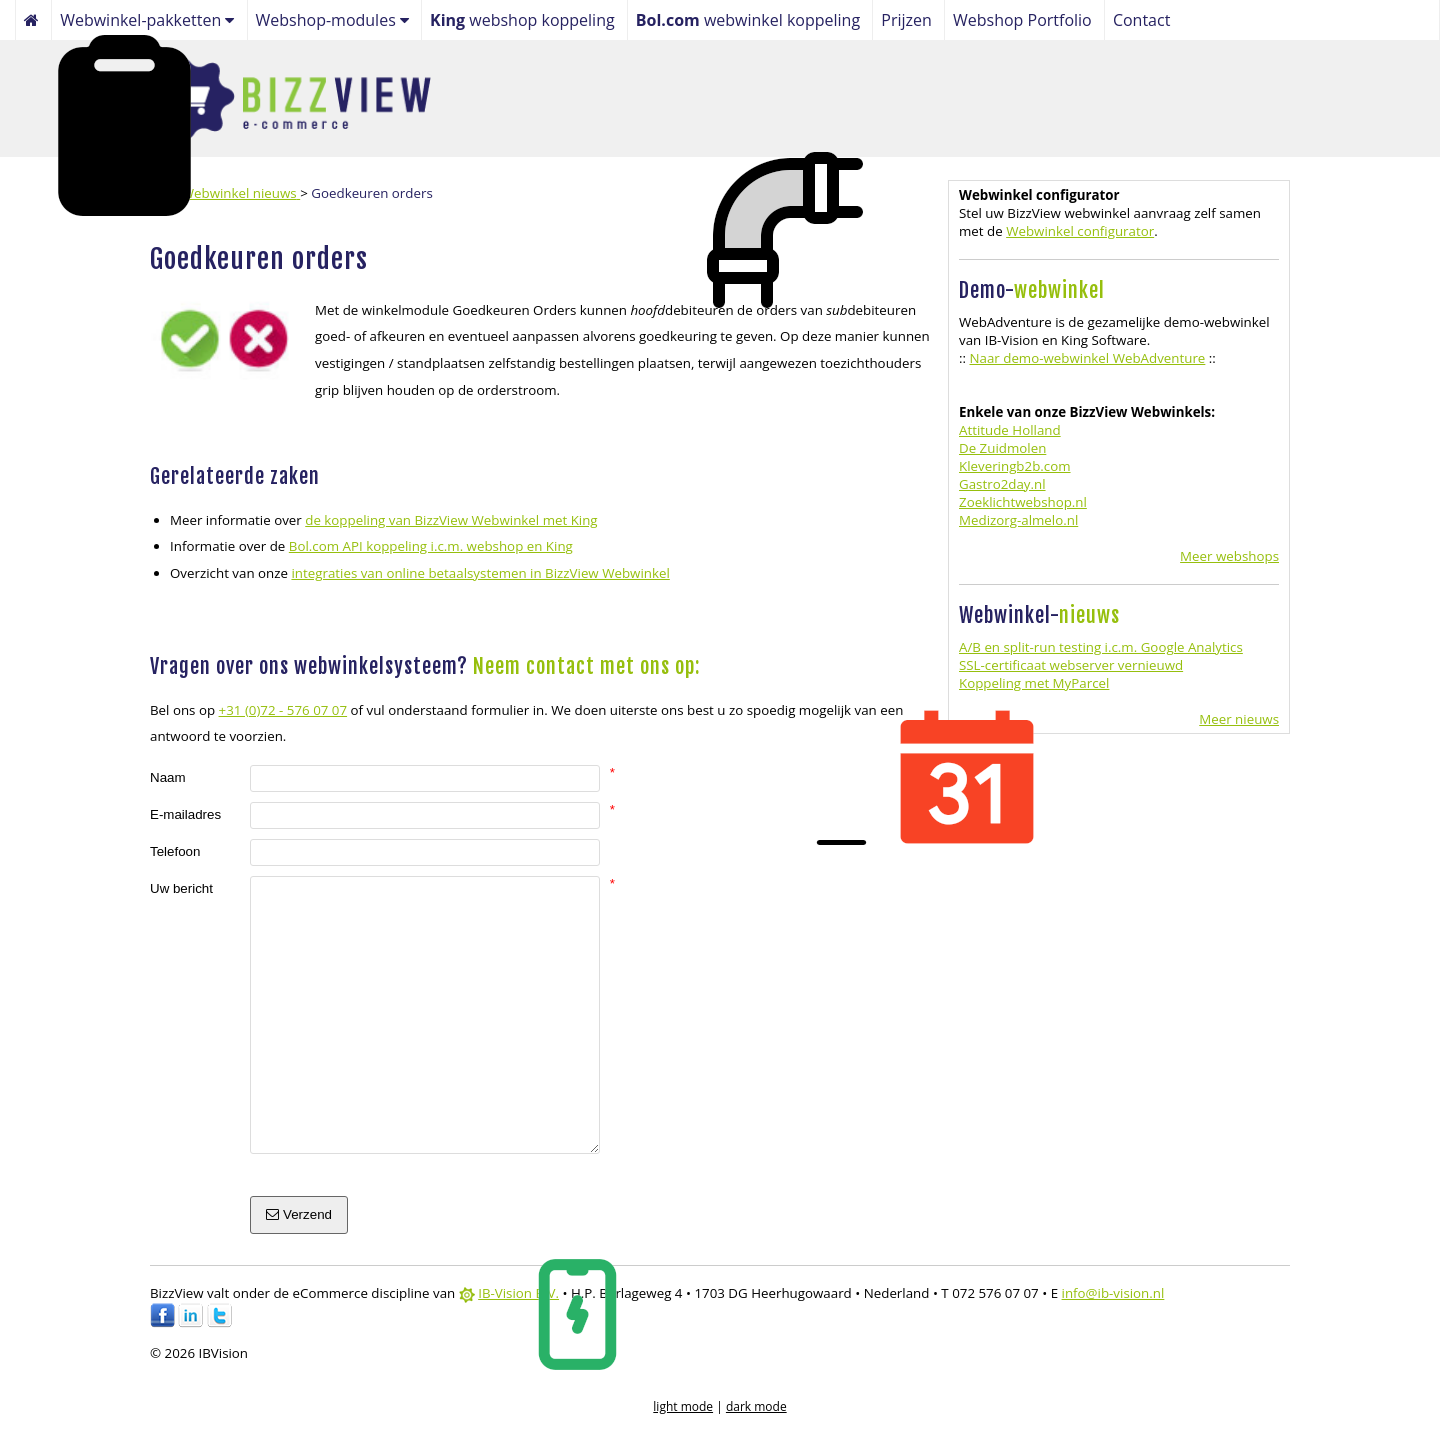  What do you see at coordinates (841, 842) in the screenshot?
I see `remove an item from a list` at bounding box center [841, 842].